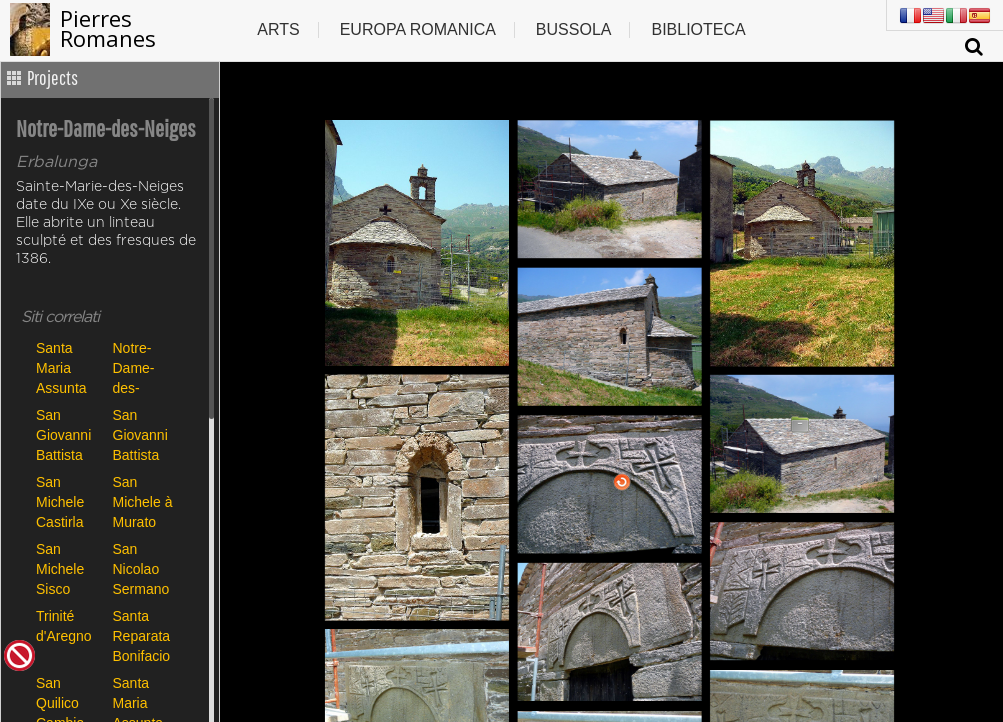 This screenshot has height=722, width=1003. What do you see at coordinates (622, 482) in the screenshot?
I see `open livepatch settings to manage kernel updates` at bounding box center [622, 482].